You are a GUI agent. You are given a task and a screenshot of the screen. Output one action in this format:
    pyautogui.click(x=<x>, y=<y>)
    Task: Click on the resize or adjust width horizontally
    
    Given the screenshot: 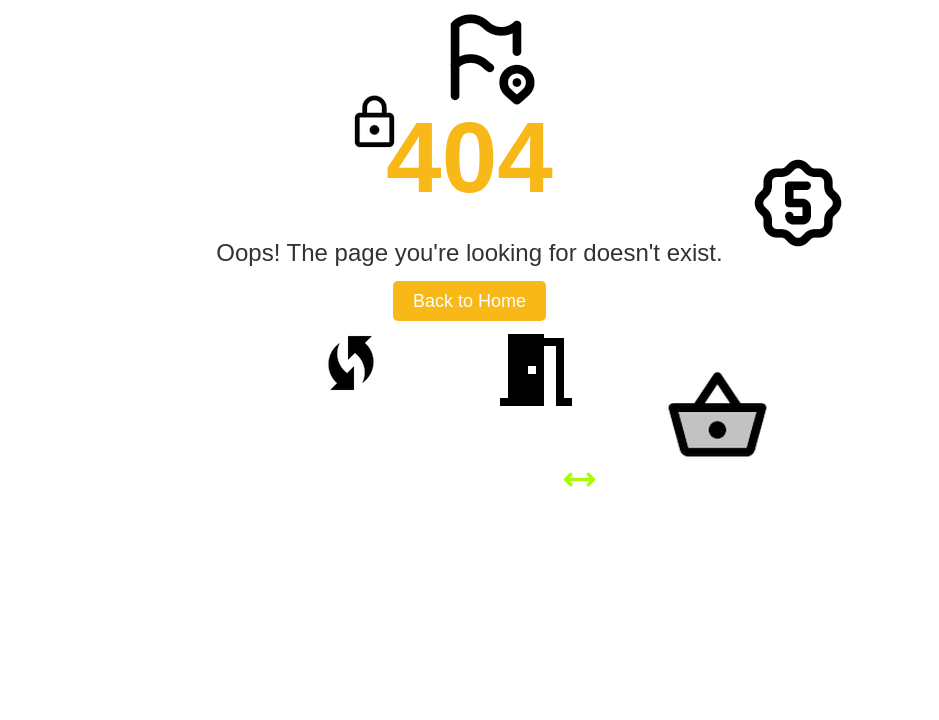 What is the action you would take?
    pyautogui.click(x=579, y=479)
    